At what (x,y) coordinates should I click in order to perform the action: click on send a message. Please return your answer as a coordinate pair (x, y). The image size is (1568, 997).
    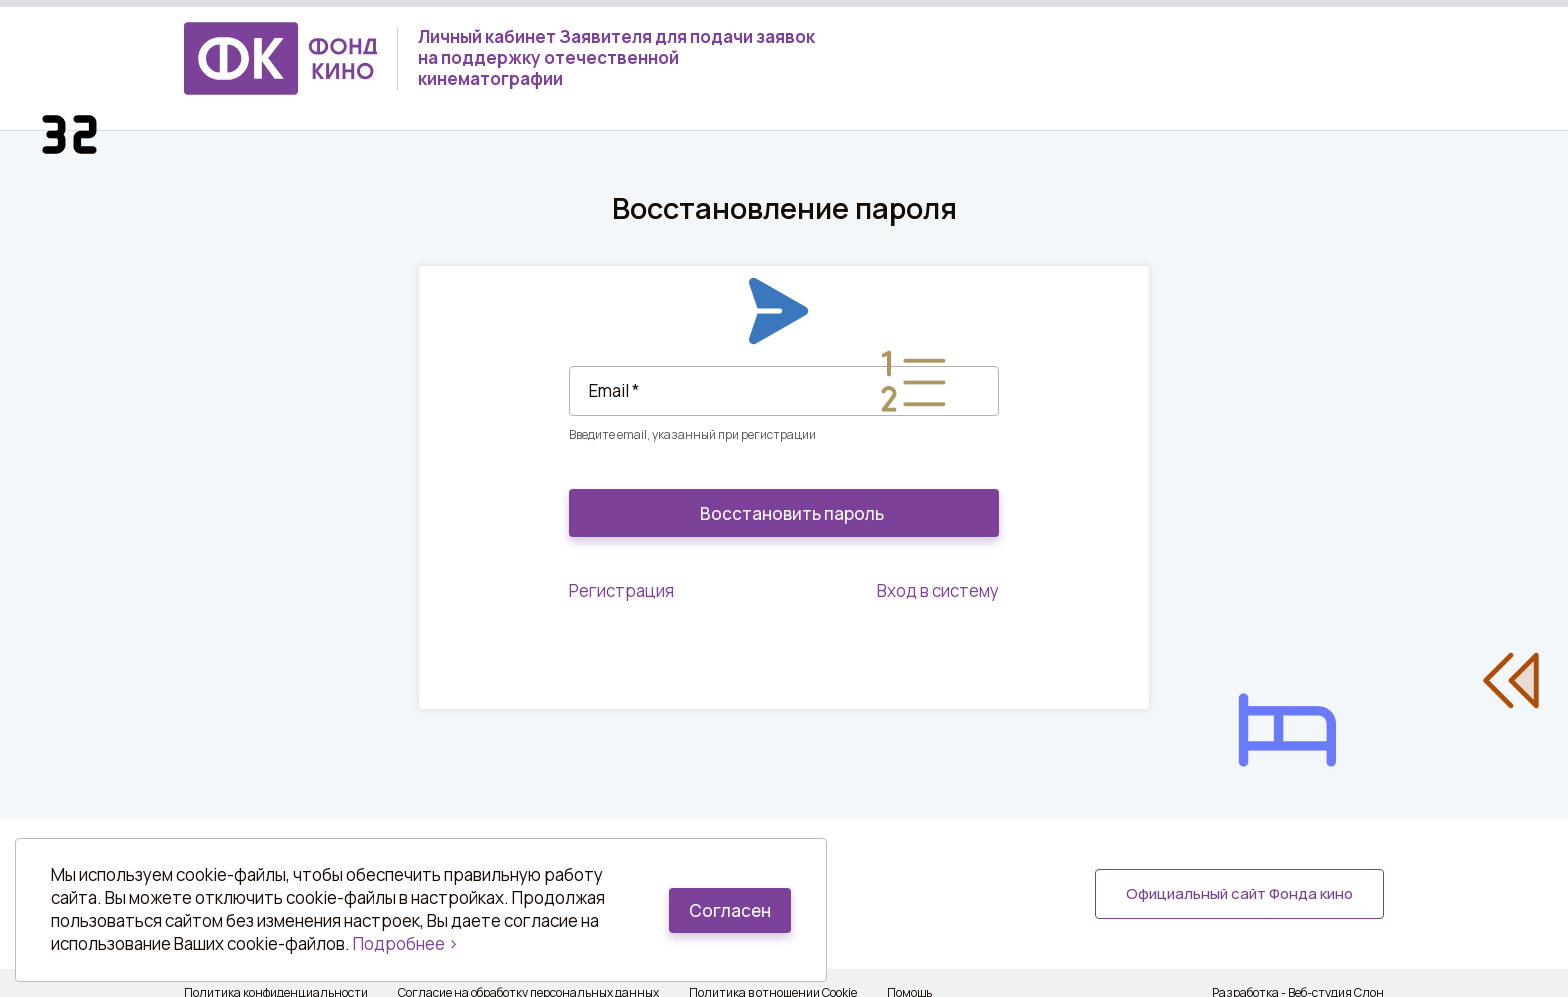
    Looking at the image, I should click on (775, 311).